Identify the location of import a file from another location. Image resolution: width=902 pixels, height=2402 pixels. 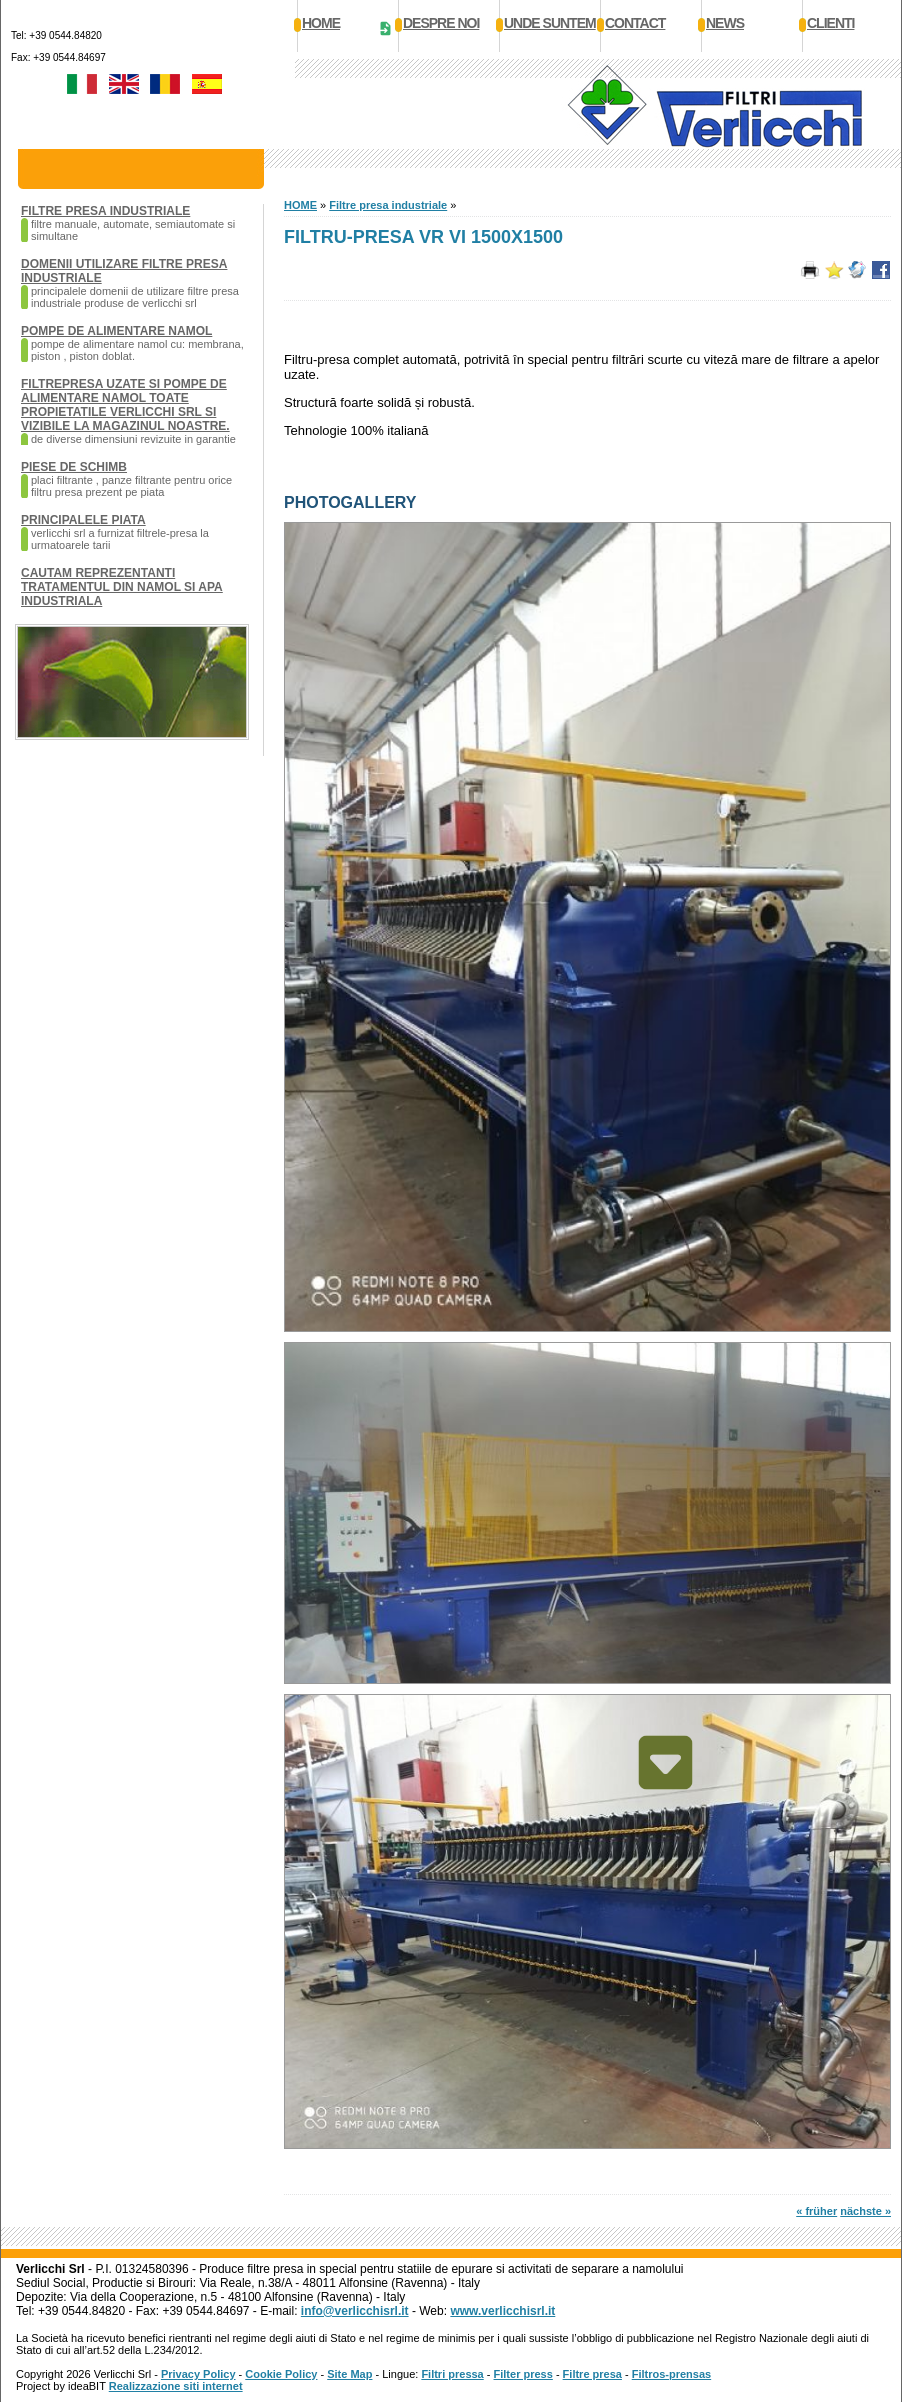
(385, 28).